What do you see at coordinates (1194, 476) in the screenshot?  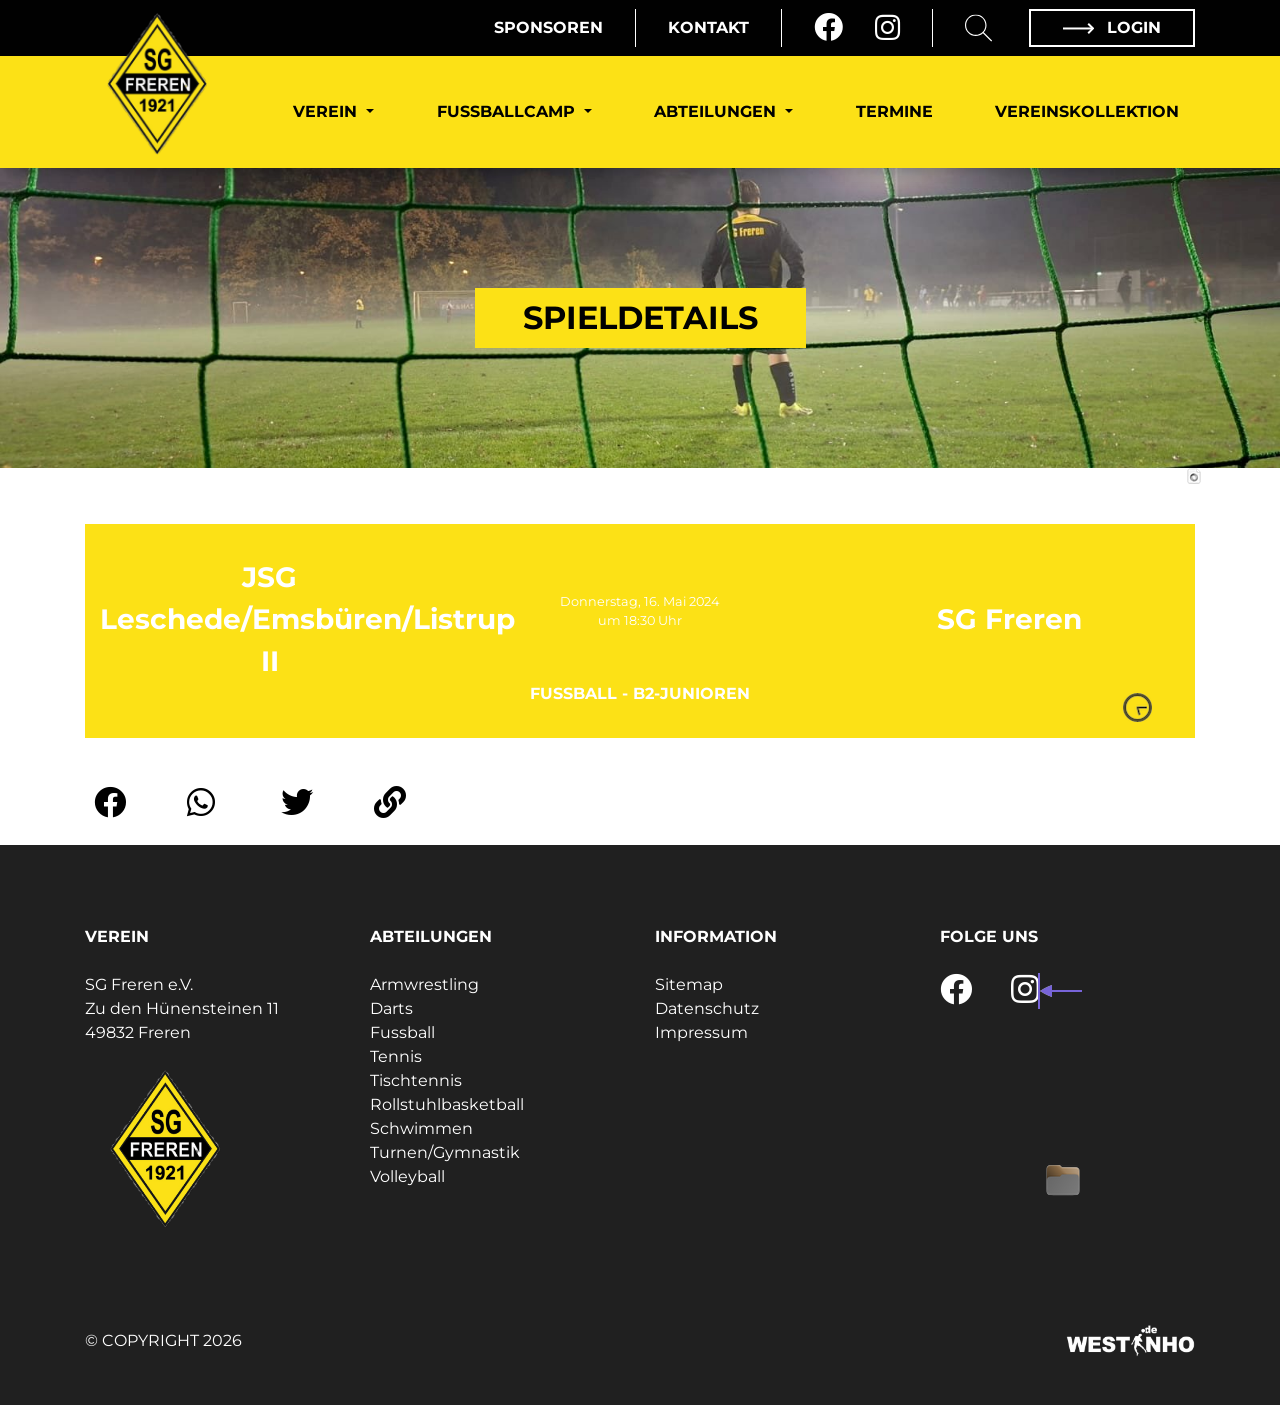 I see `indicates a JSON file type` at bounding box center [1194, 476].